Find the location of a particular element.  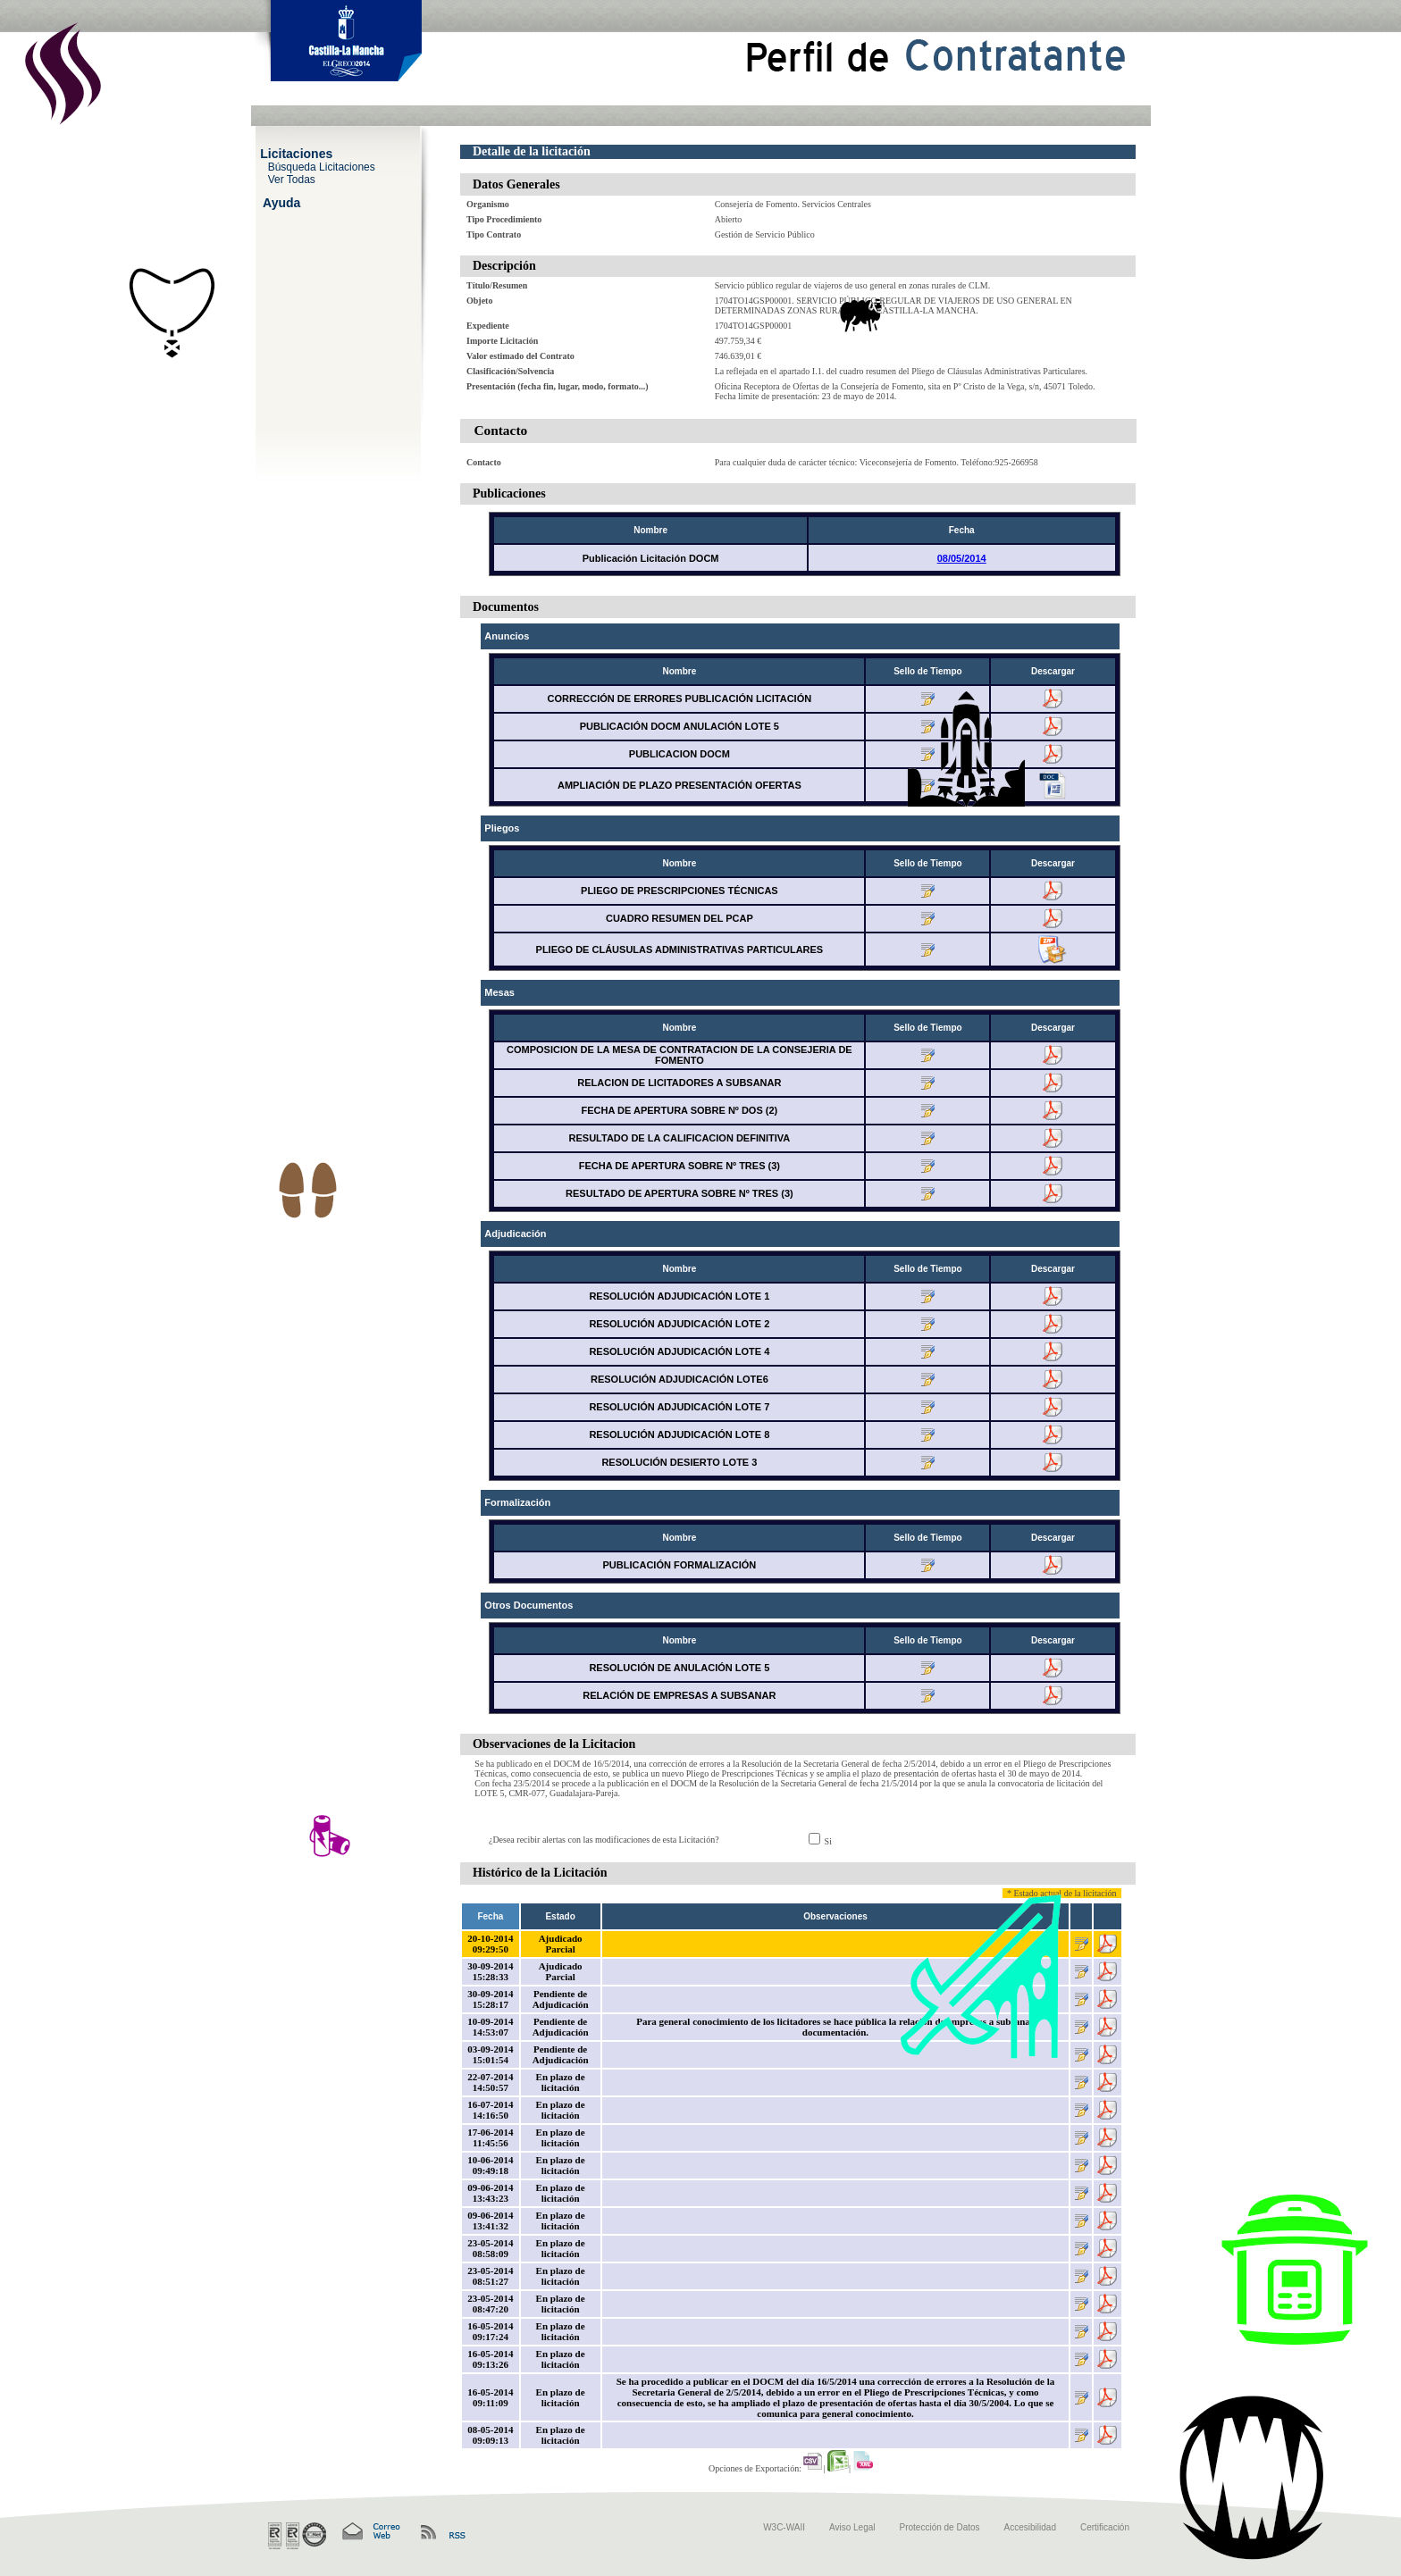

indicates vampire or monster character class is located at coordinates (1250, 2478).